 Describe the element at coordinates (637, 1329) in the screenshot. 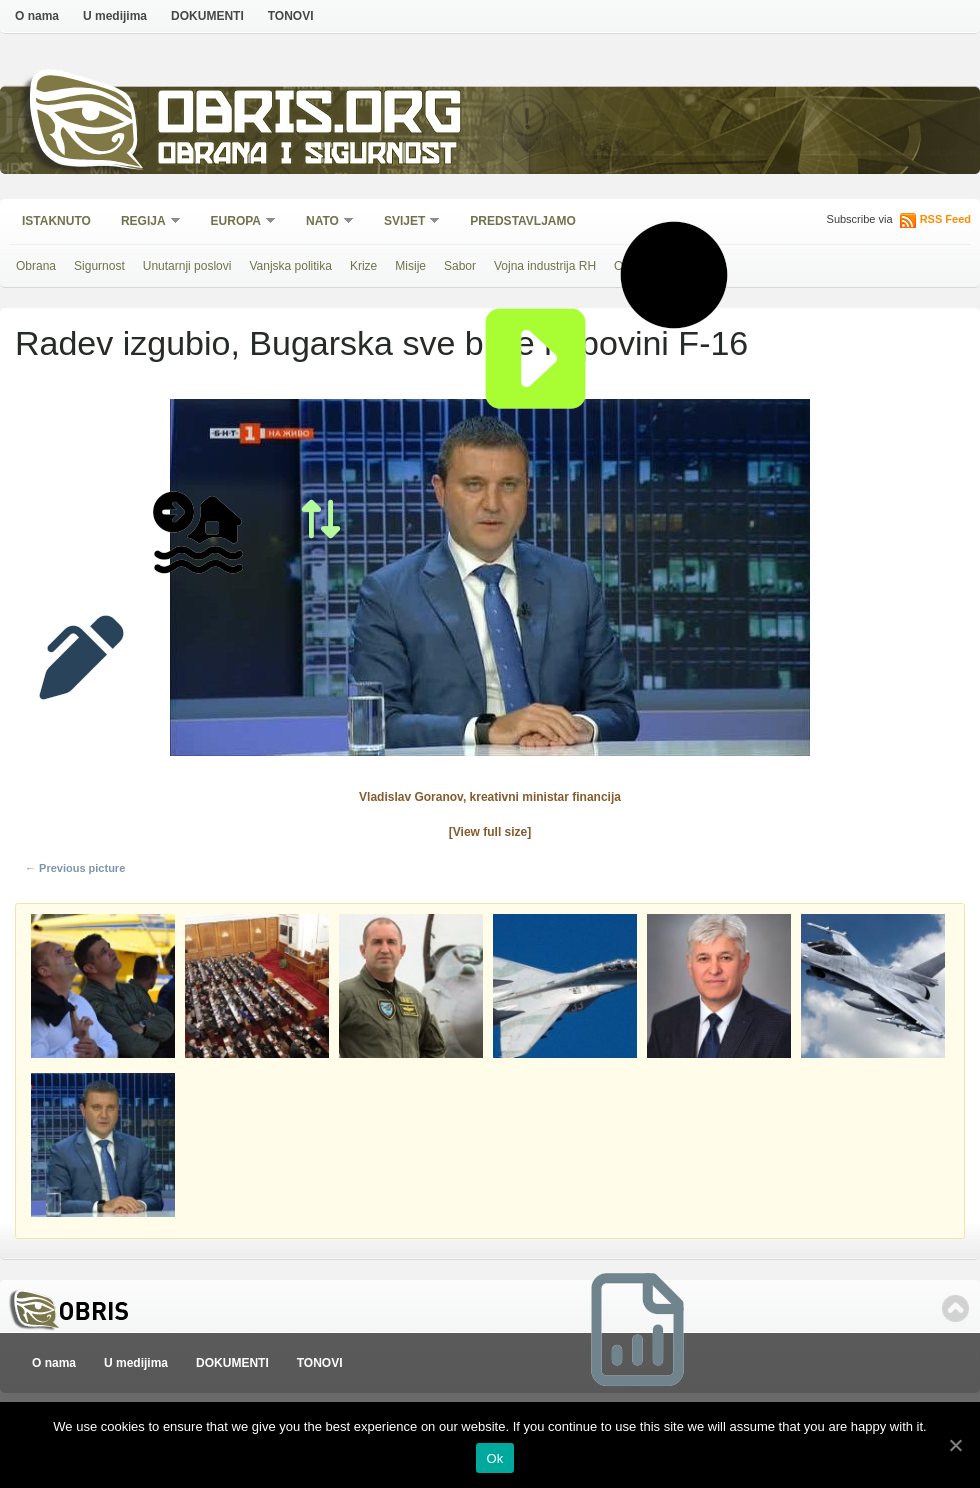

I see `view file with growth analytics` at that location.